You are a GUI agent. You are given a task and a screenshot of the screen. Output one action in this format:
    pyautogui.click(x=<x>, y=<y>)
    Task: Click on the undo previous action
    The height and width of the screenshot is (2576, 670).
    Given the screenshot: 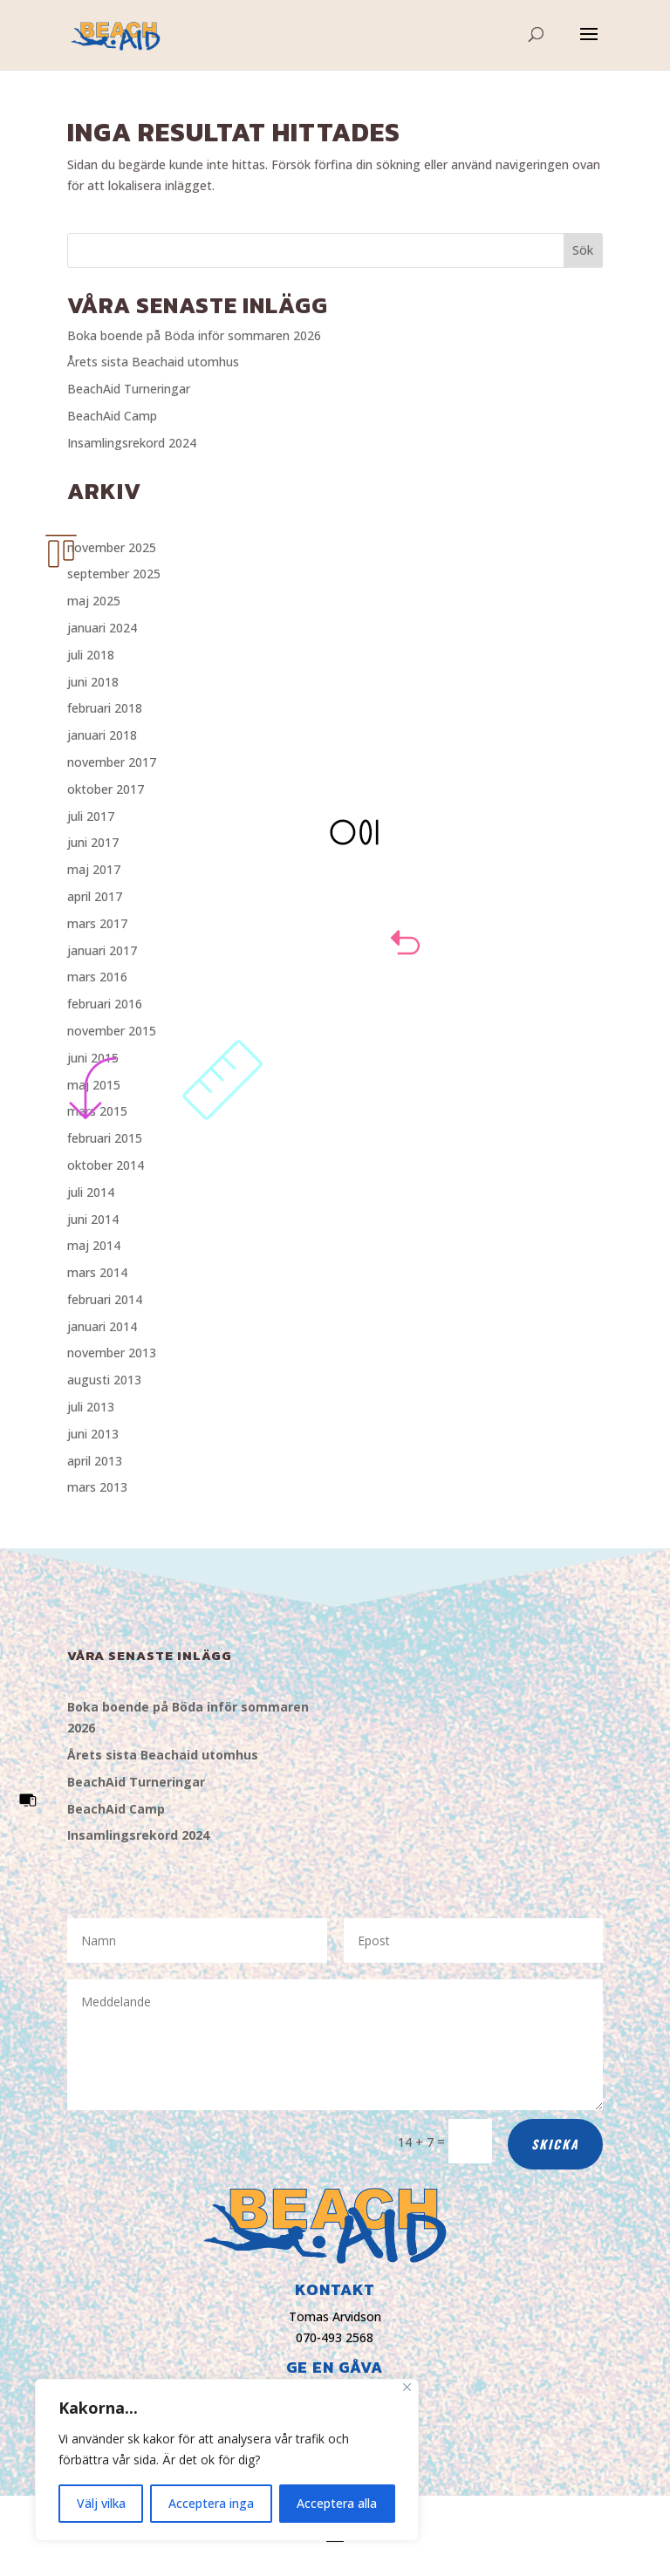 What is the action you would take?
    pyautogui.click(x=405, y=943)
    